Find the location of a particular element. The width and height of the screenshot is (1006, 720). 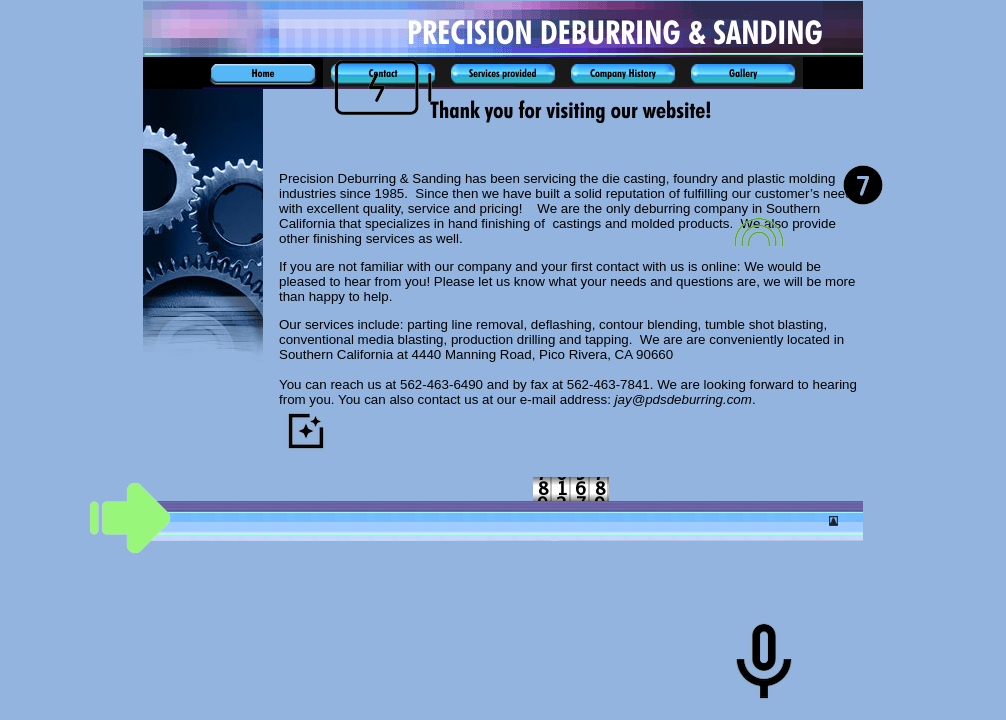

indicates step 7 in a multi-step process is located at coordinates (863, 185).